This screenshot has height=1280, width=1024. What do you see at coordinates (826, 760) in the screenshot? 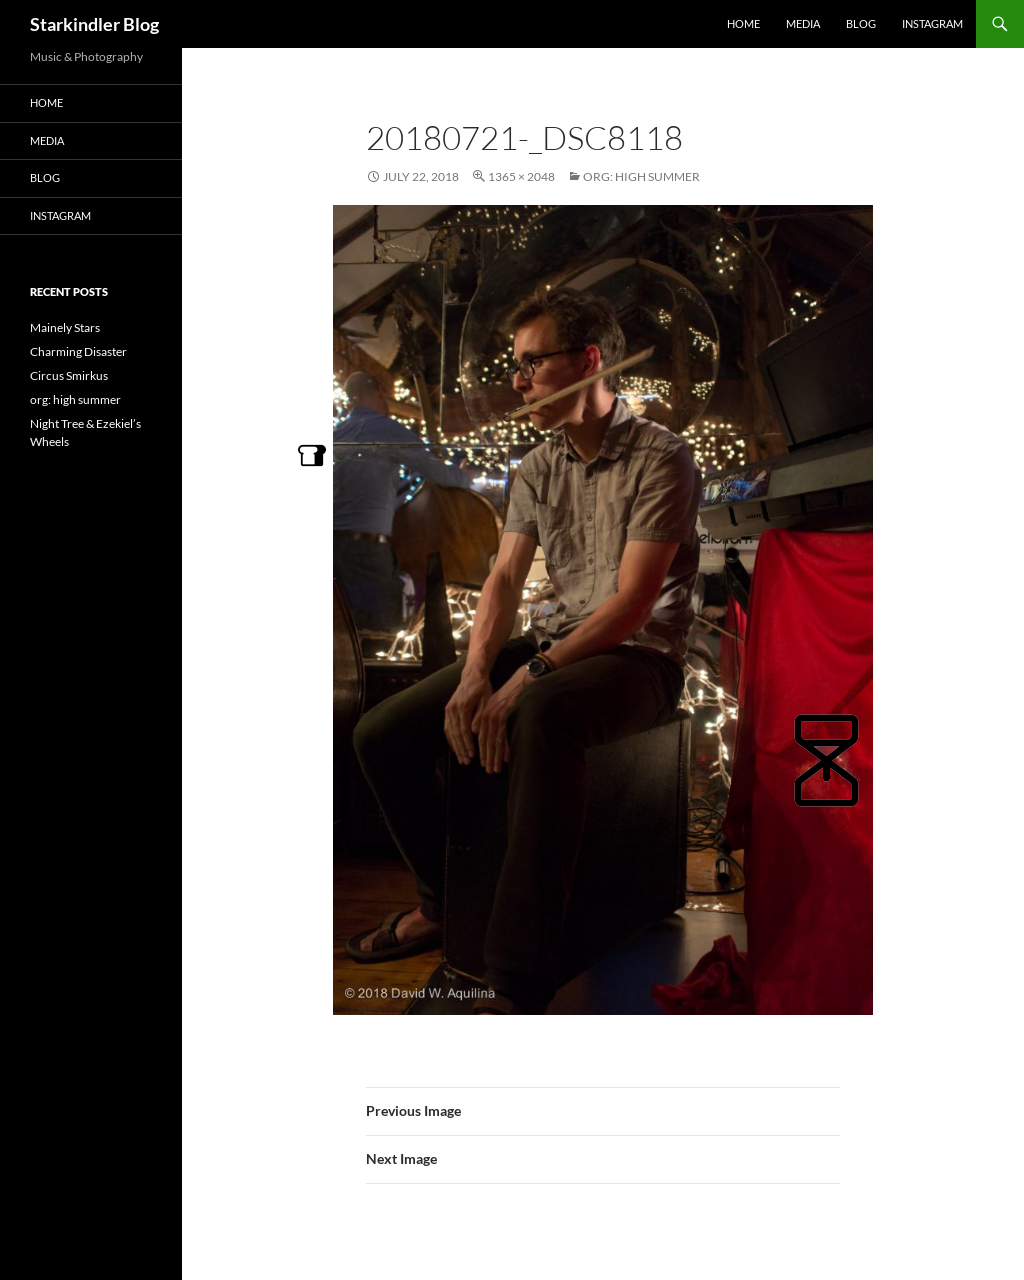
I see `indicates a task or process in progress` at bounding box center [826, 760].